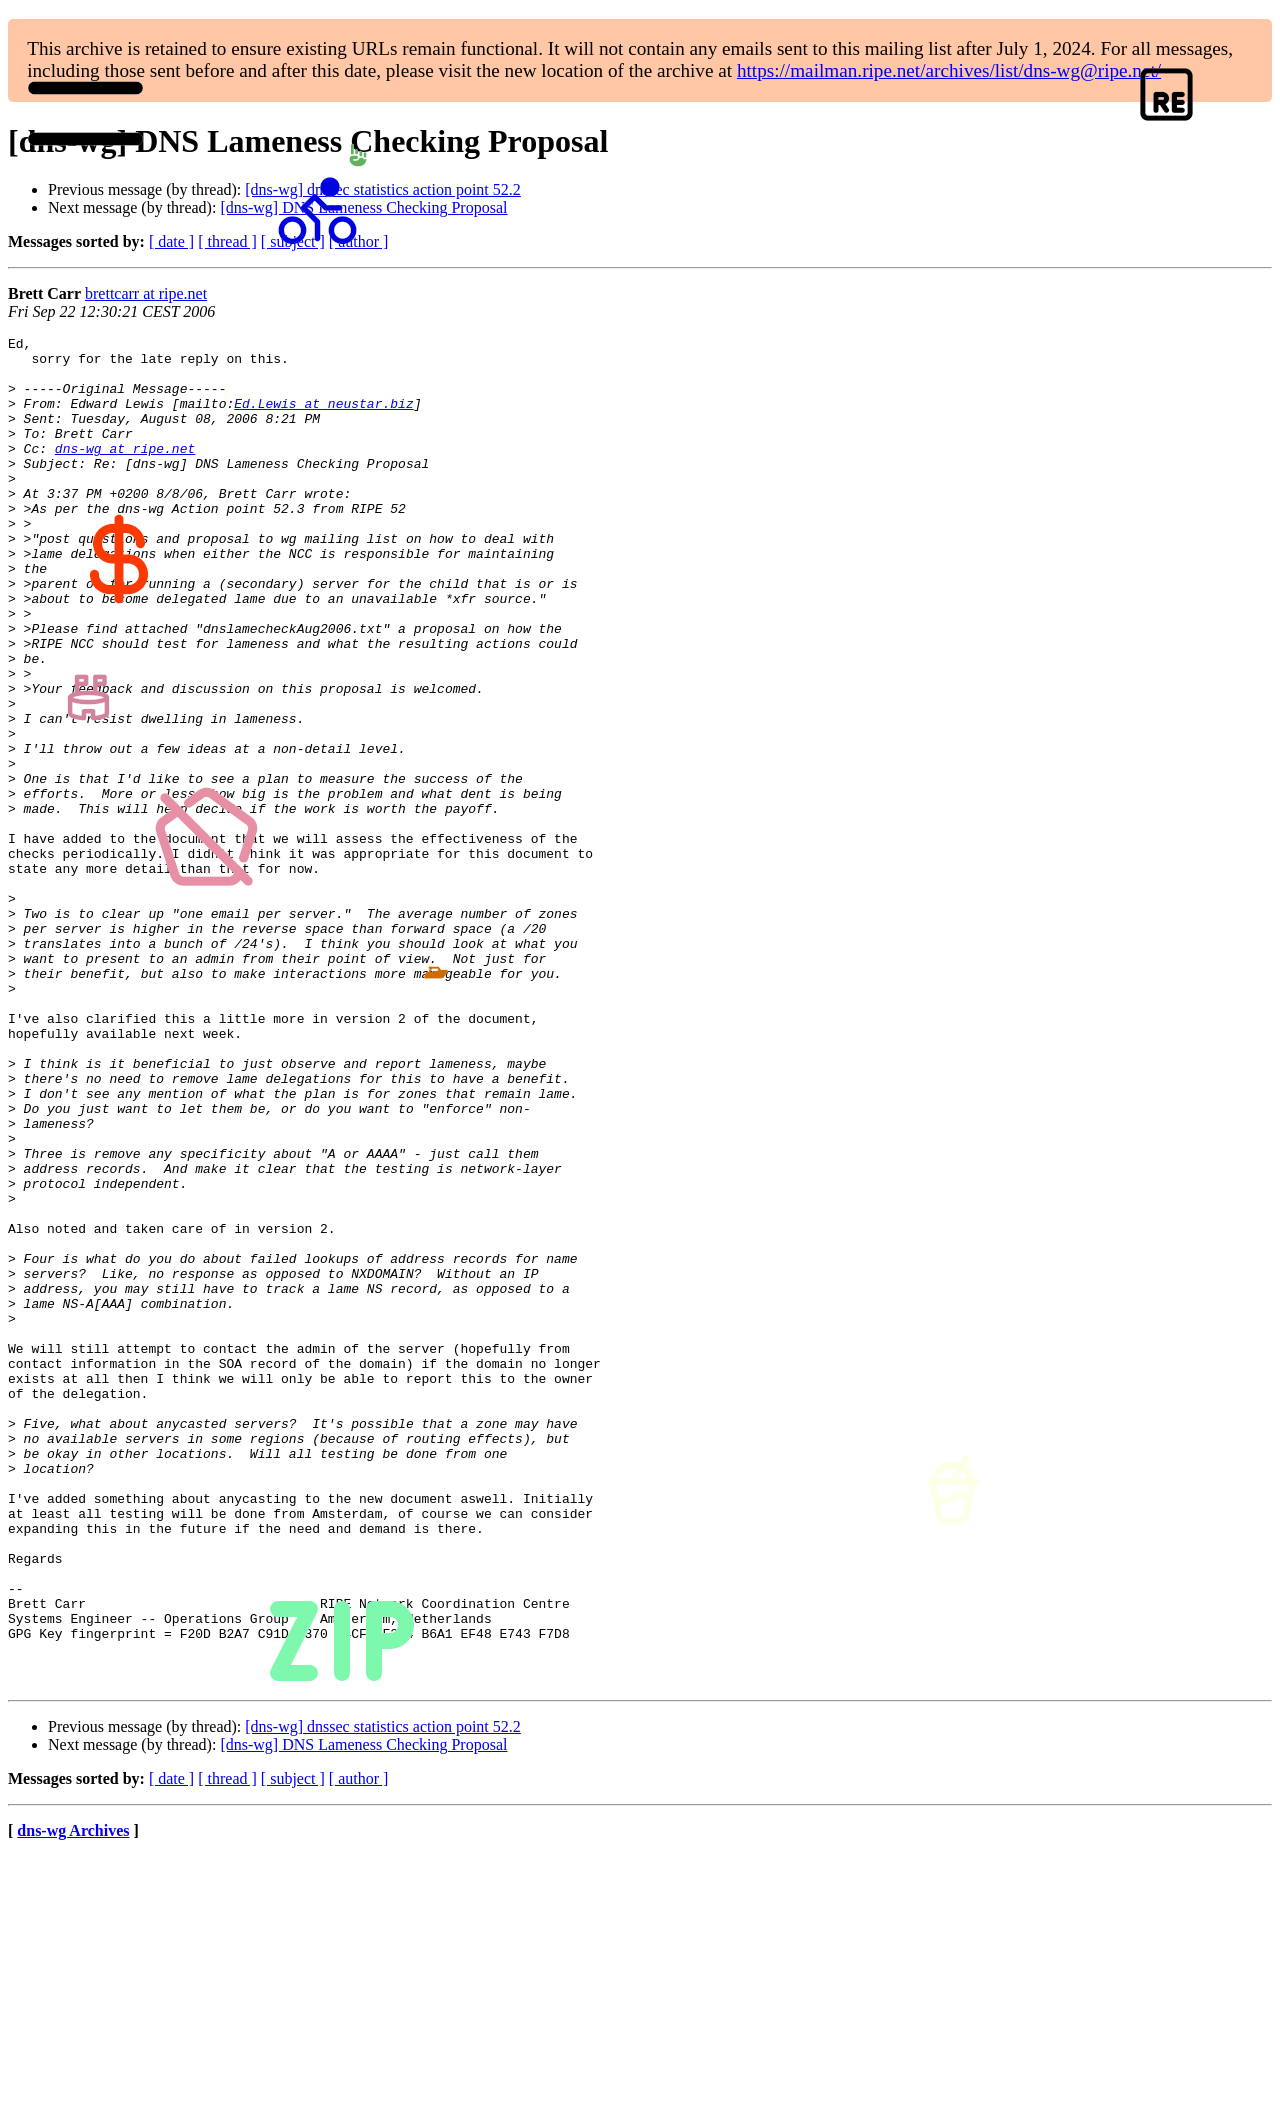 The height and width of the screenshot is (2126, 1280). What do you see at coordinates (436, 972) in the screenshot?
I see `access boat rental or marina services` at bounding box center [436, 972].